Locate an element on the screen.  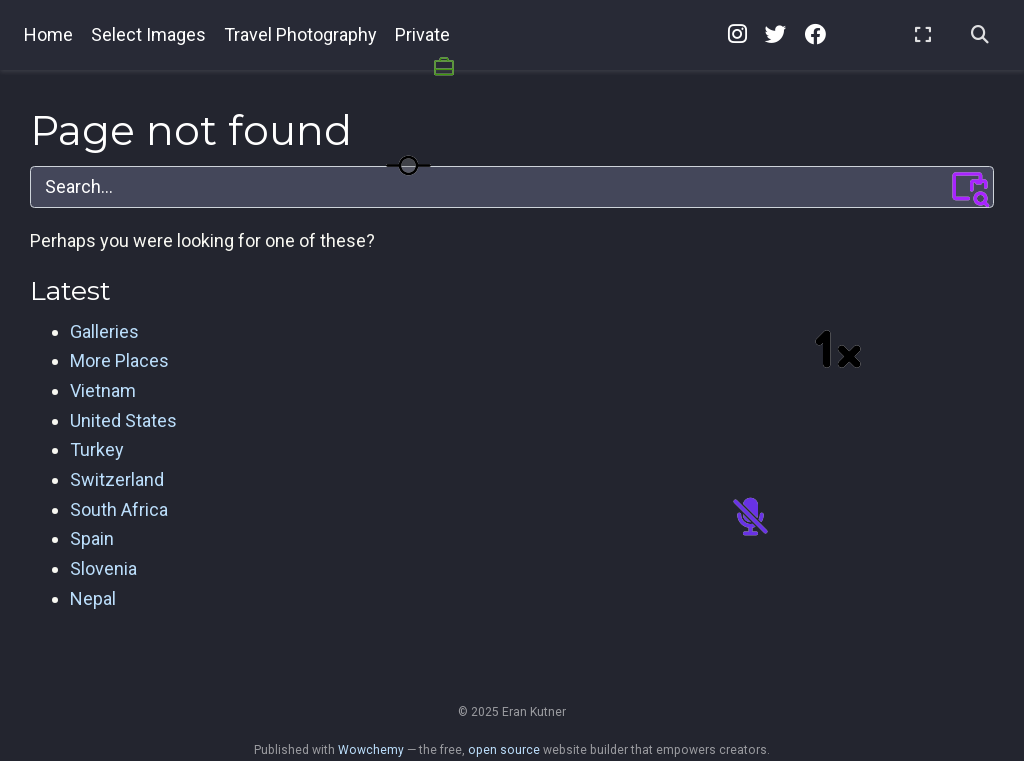
search for connected devices is located at coordinates (970, 188).